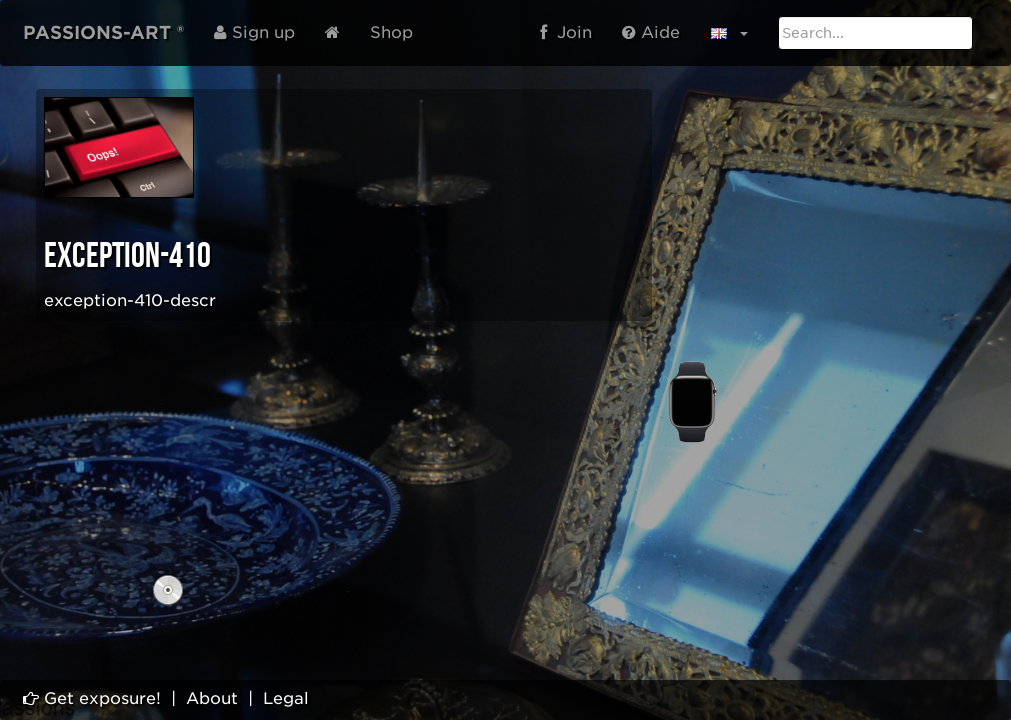 This screenshot has height=720, width=1011. I want to click on apple watch series 8 device icon, so click(692, 402).